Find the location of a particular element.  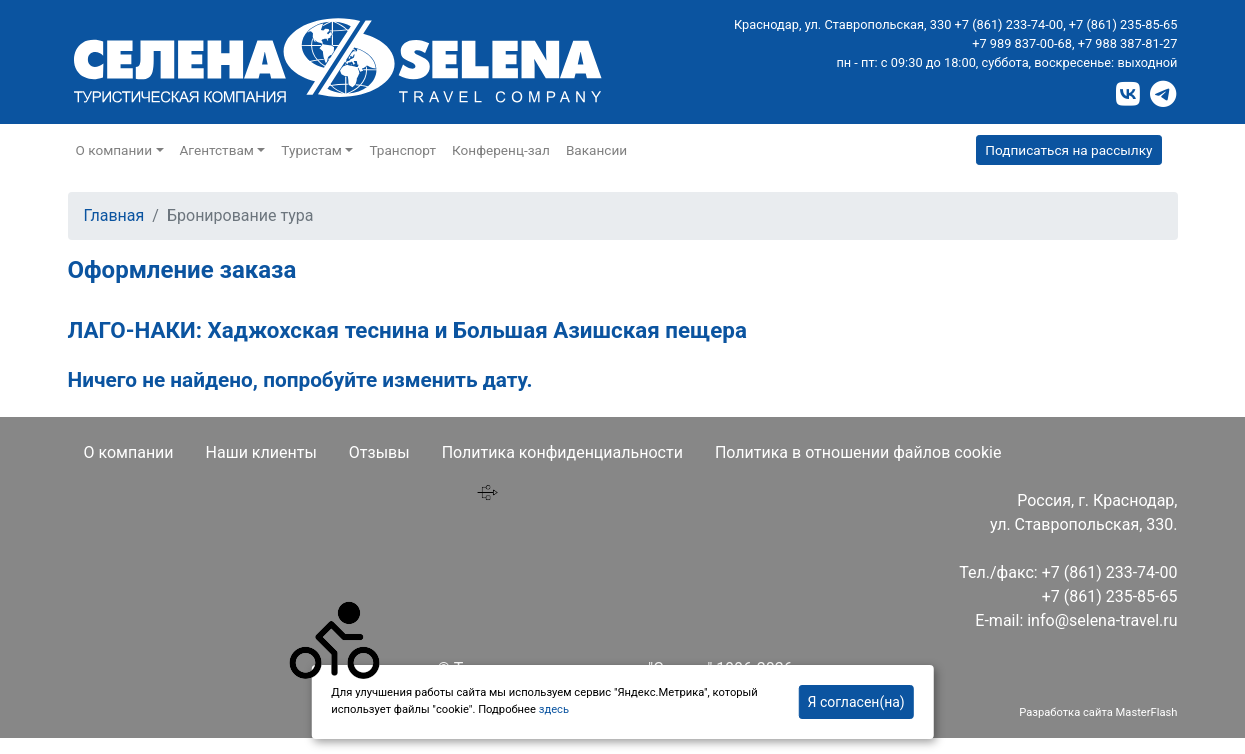

access bike rental or cycling options is located at coordinates (334, 643).